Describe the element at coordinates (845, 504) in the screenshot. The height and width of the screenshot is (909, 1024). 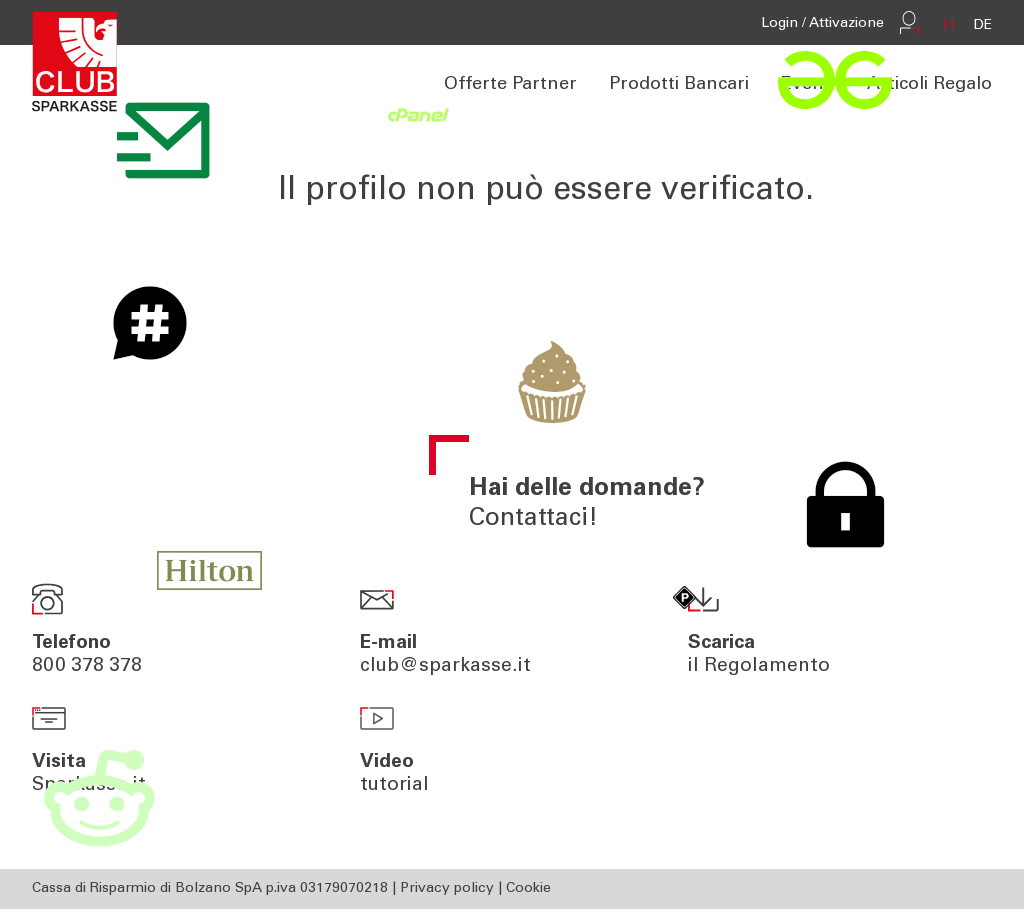
I see `indicates a locked or secured item` at that location.